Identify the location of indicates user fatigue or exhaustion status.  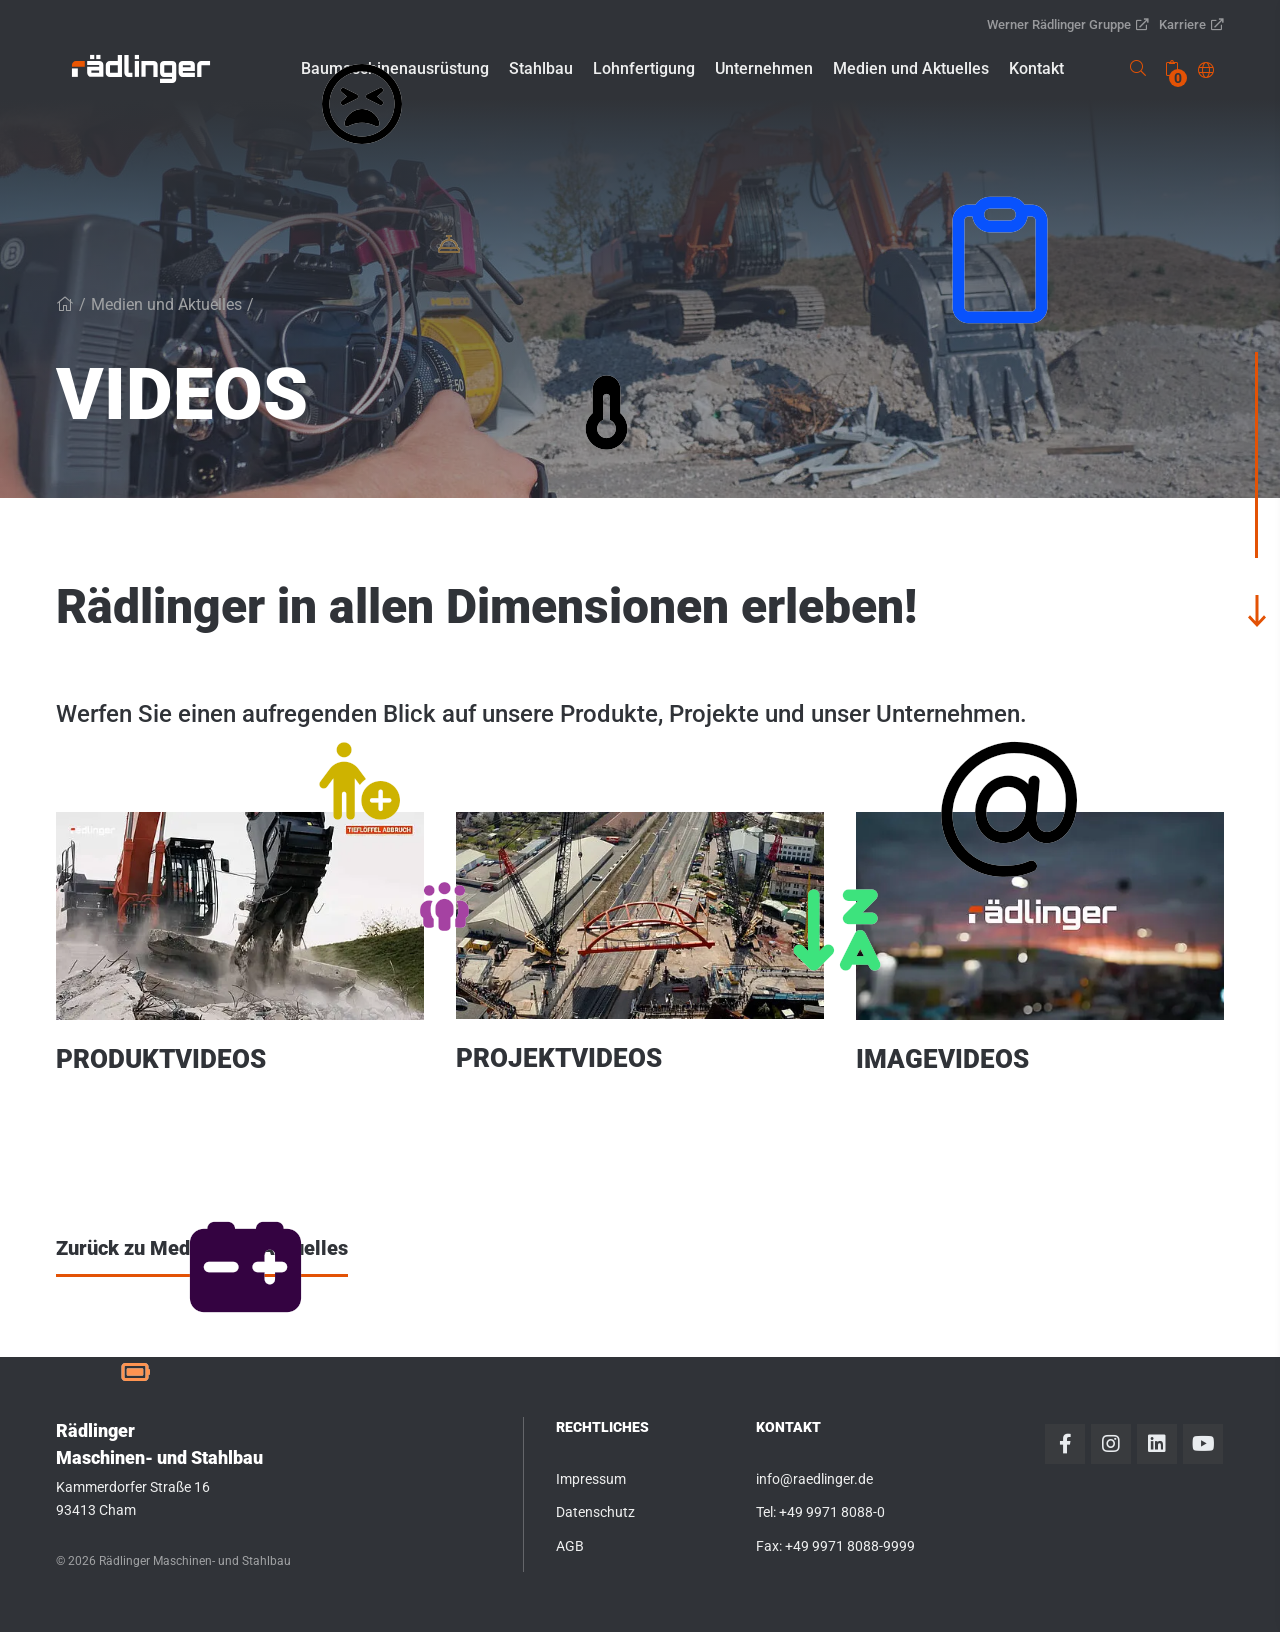
(362, 104).